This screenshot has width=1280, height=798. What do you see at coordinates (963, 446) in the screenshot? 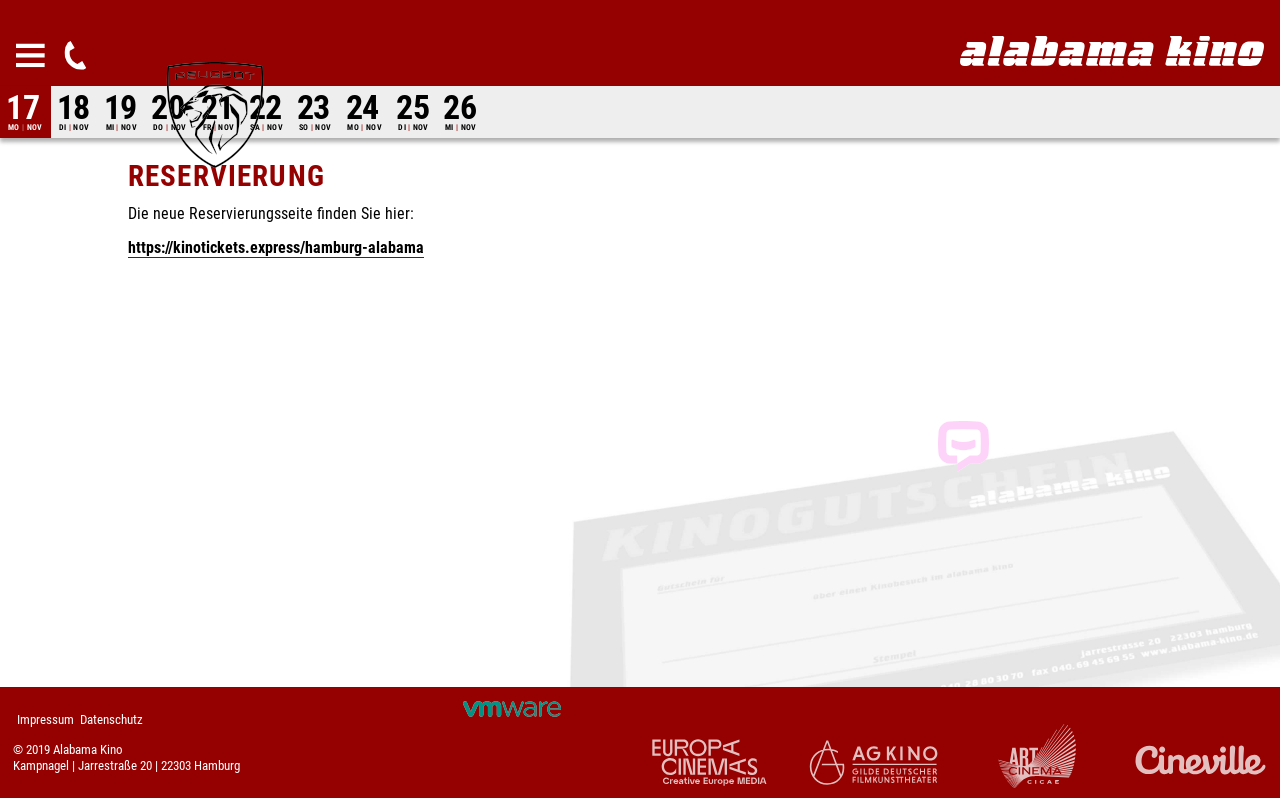
I see `open chatbot assistant` at bounding box center [963, 446].